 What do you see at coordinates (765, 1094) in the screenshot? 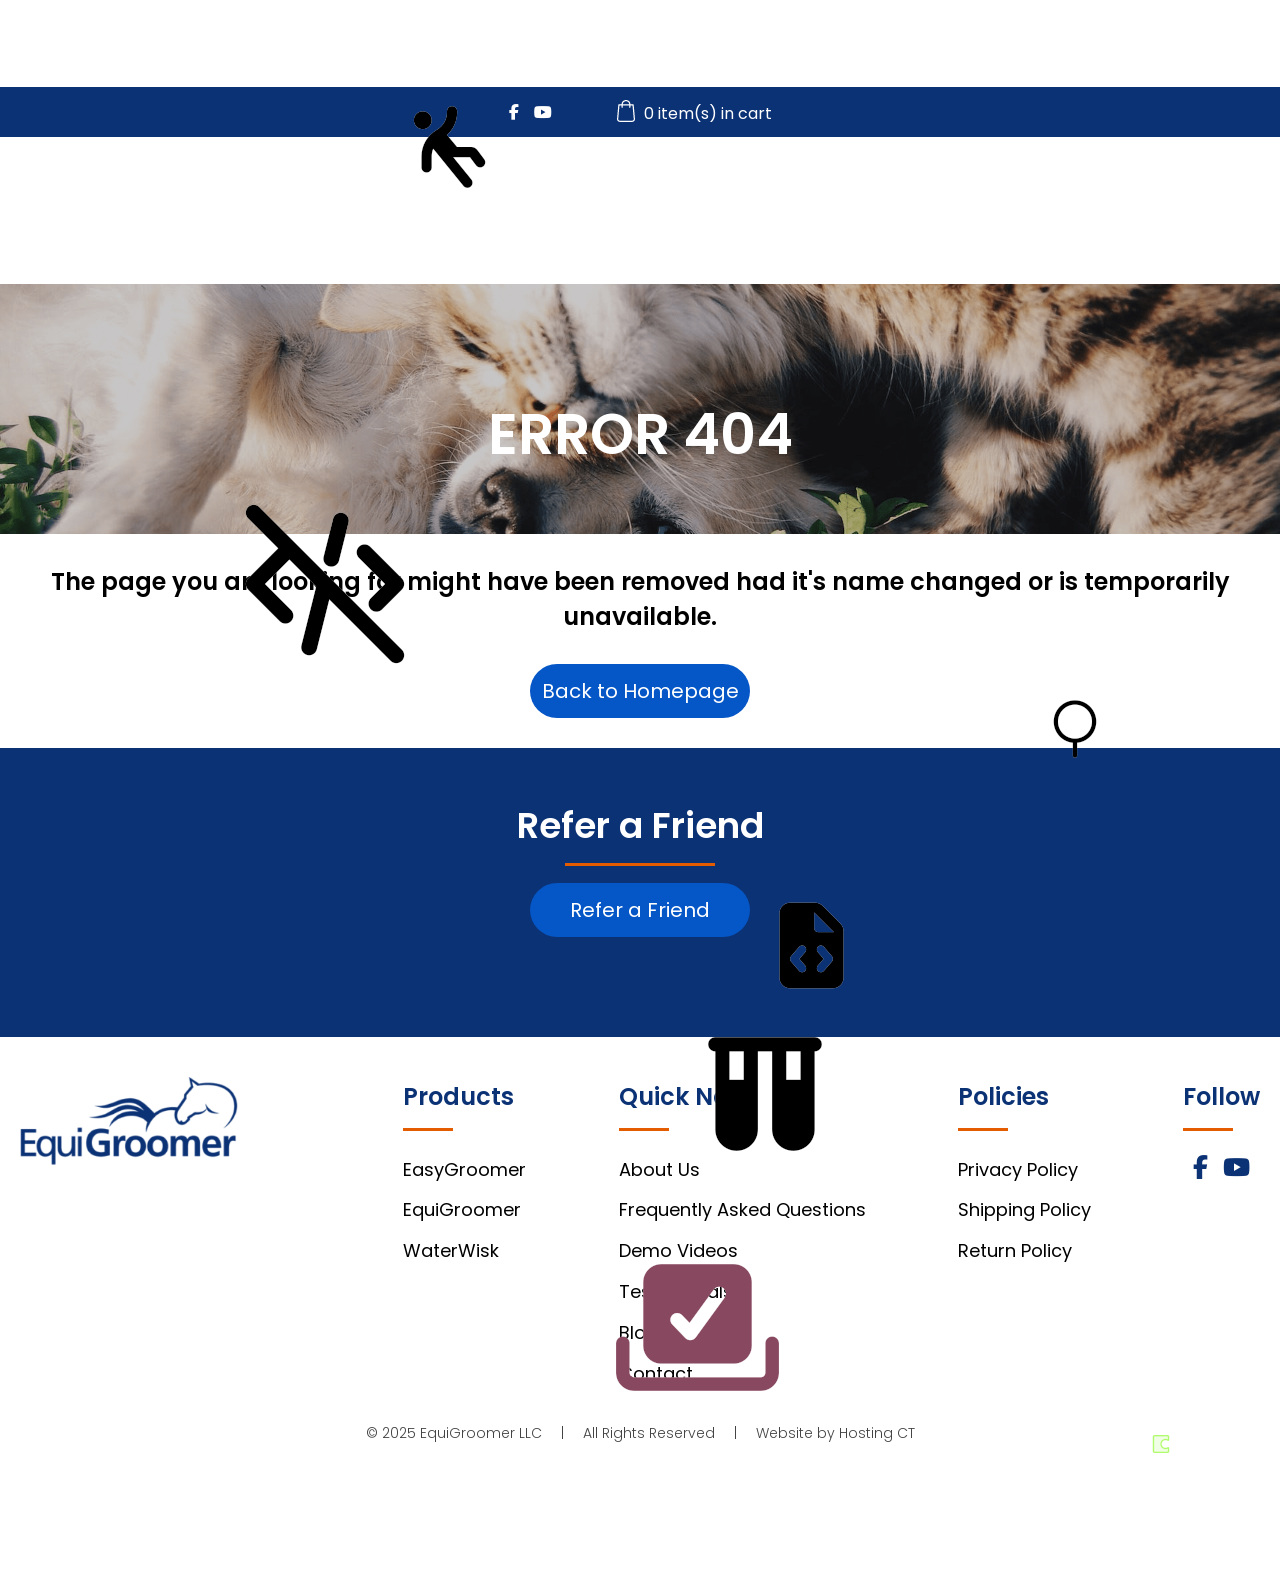
I see `view lab results or test samples` at bounding box center [765, 1094].